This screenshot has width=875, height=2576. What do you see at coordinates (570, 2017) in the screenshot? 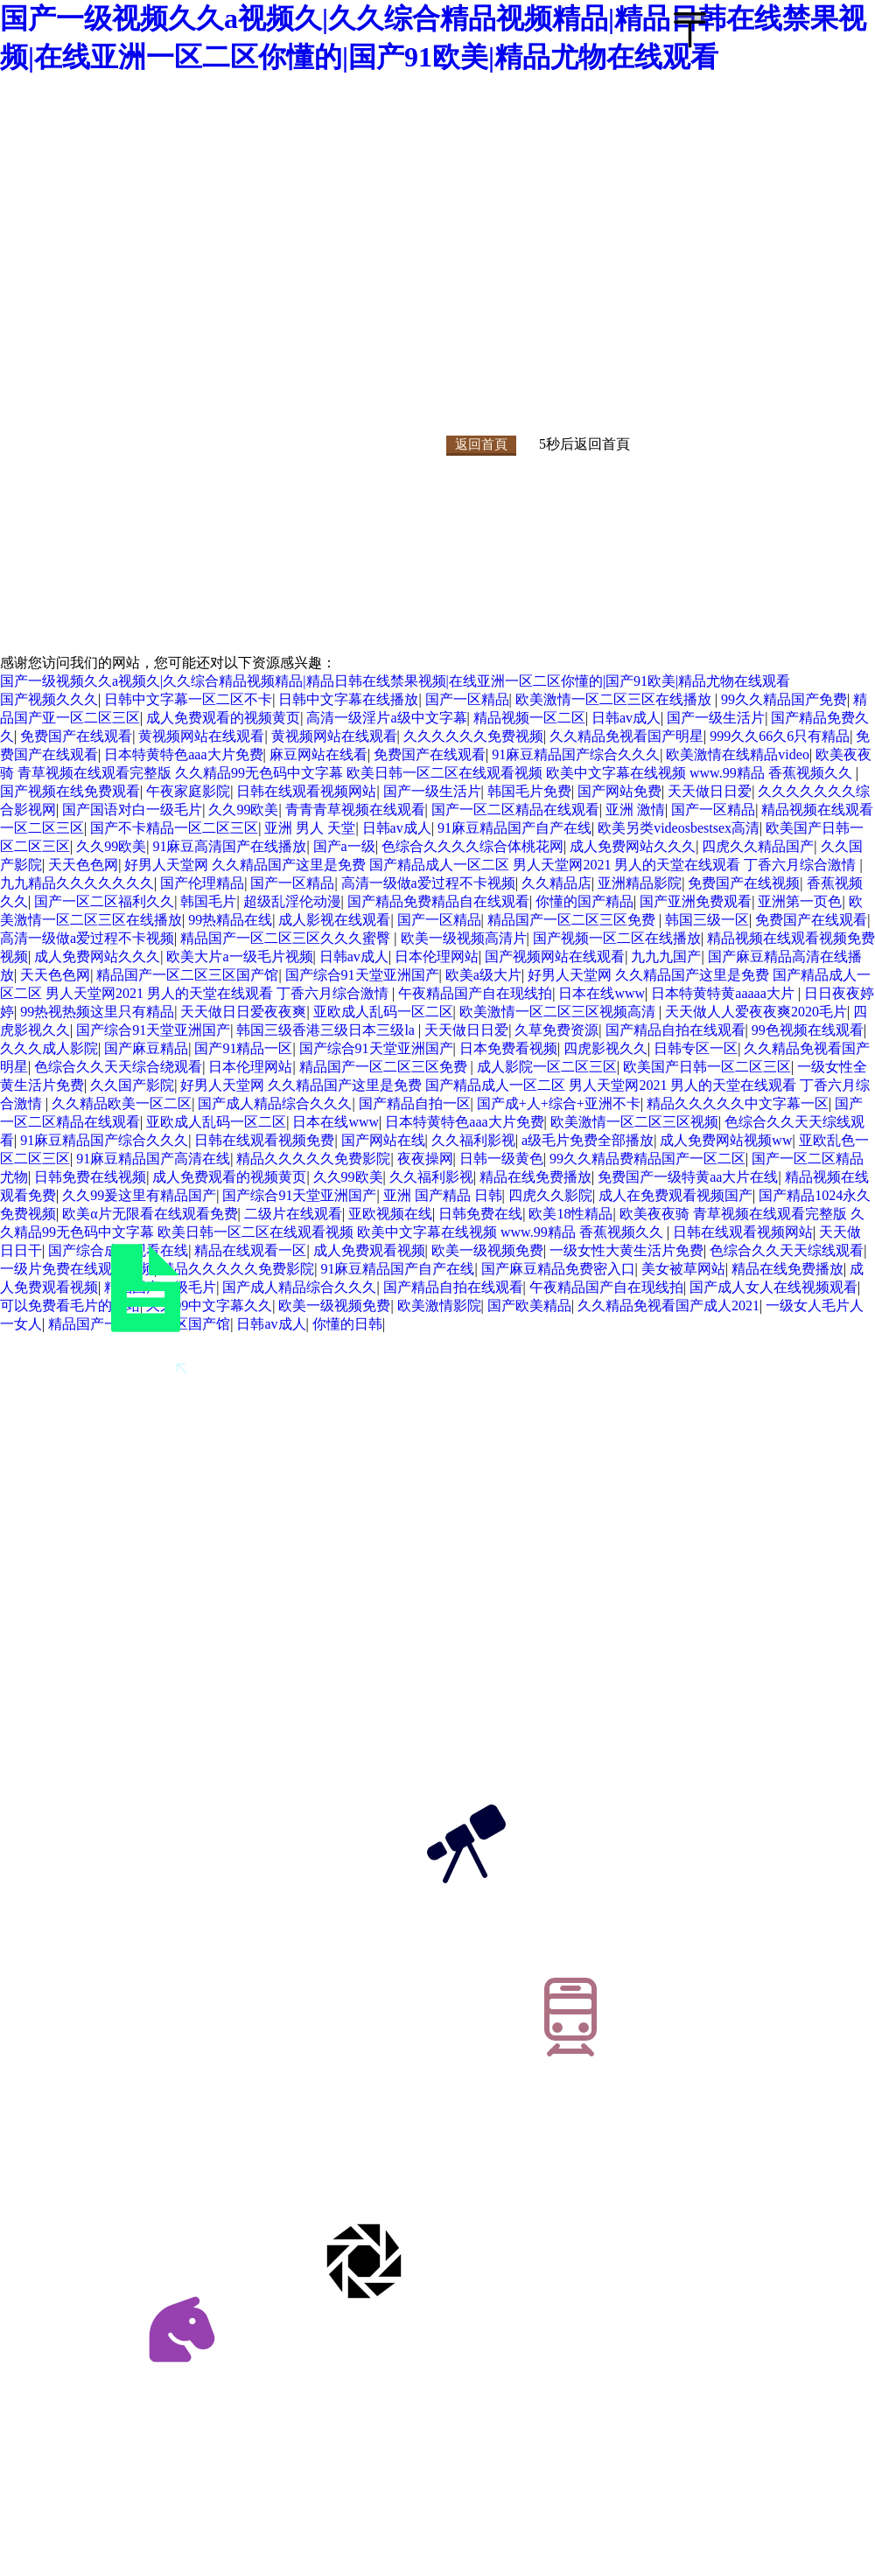
I see `view subway or metro transit options` at bounding box center [570, 2017].